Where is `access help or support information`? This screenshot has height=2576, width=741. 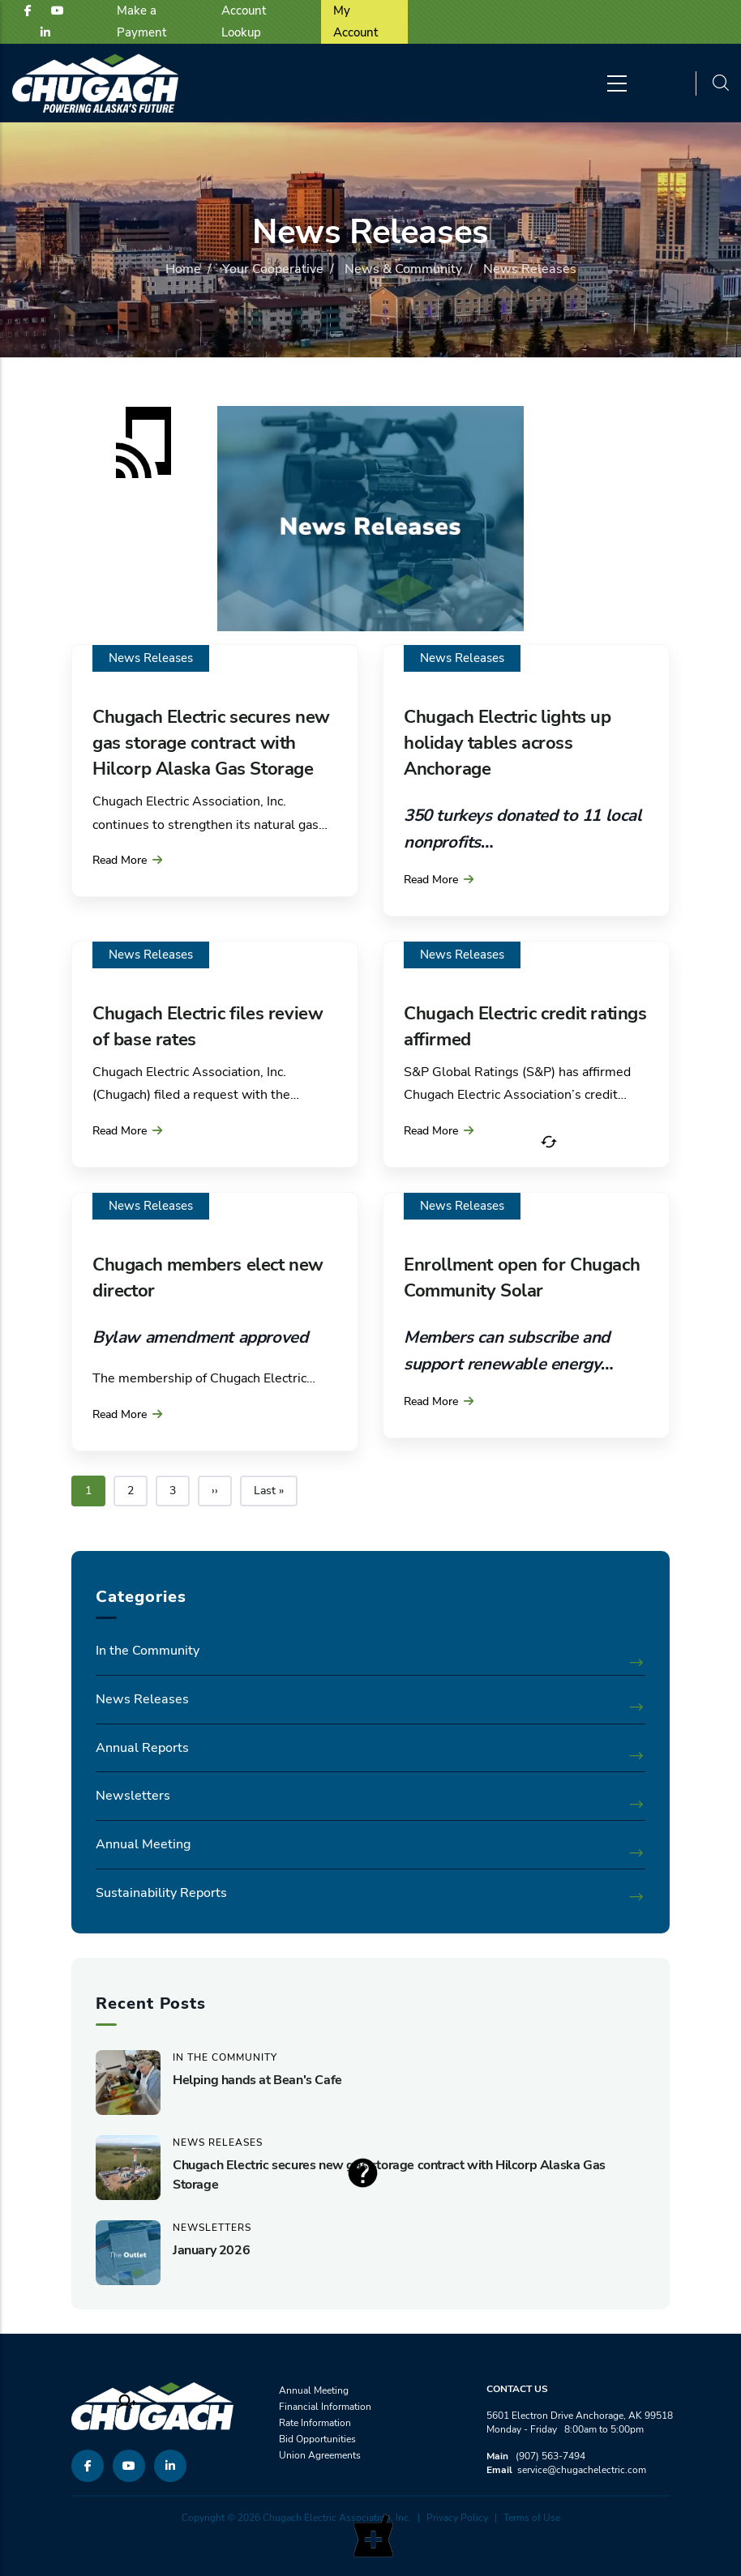
access help or support information is located at coordinates (362, 2172).